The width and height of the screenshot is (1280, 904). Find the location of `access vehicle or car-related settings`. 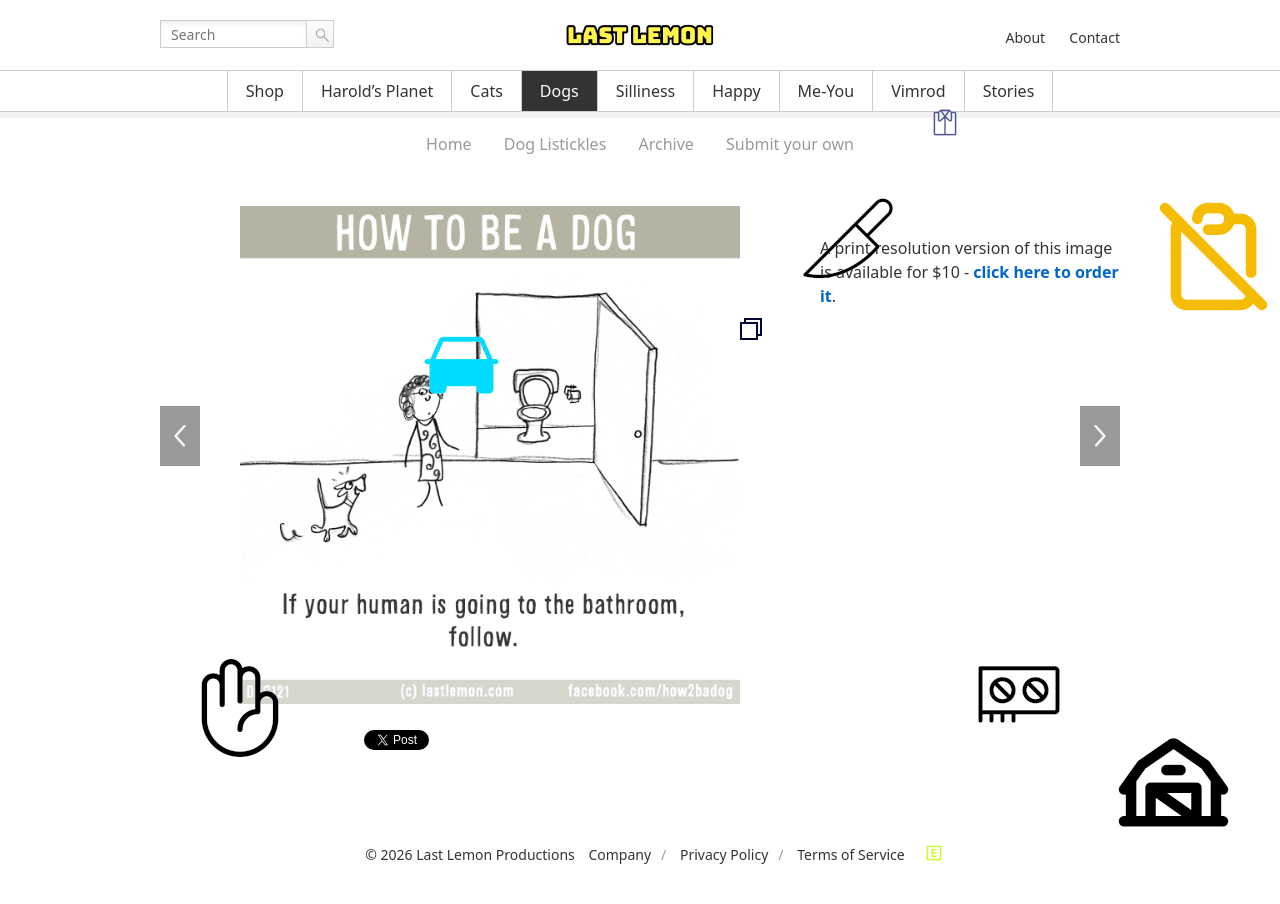

access vehicle or car-related settings is located at coordinates (461, 366).